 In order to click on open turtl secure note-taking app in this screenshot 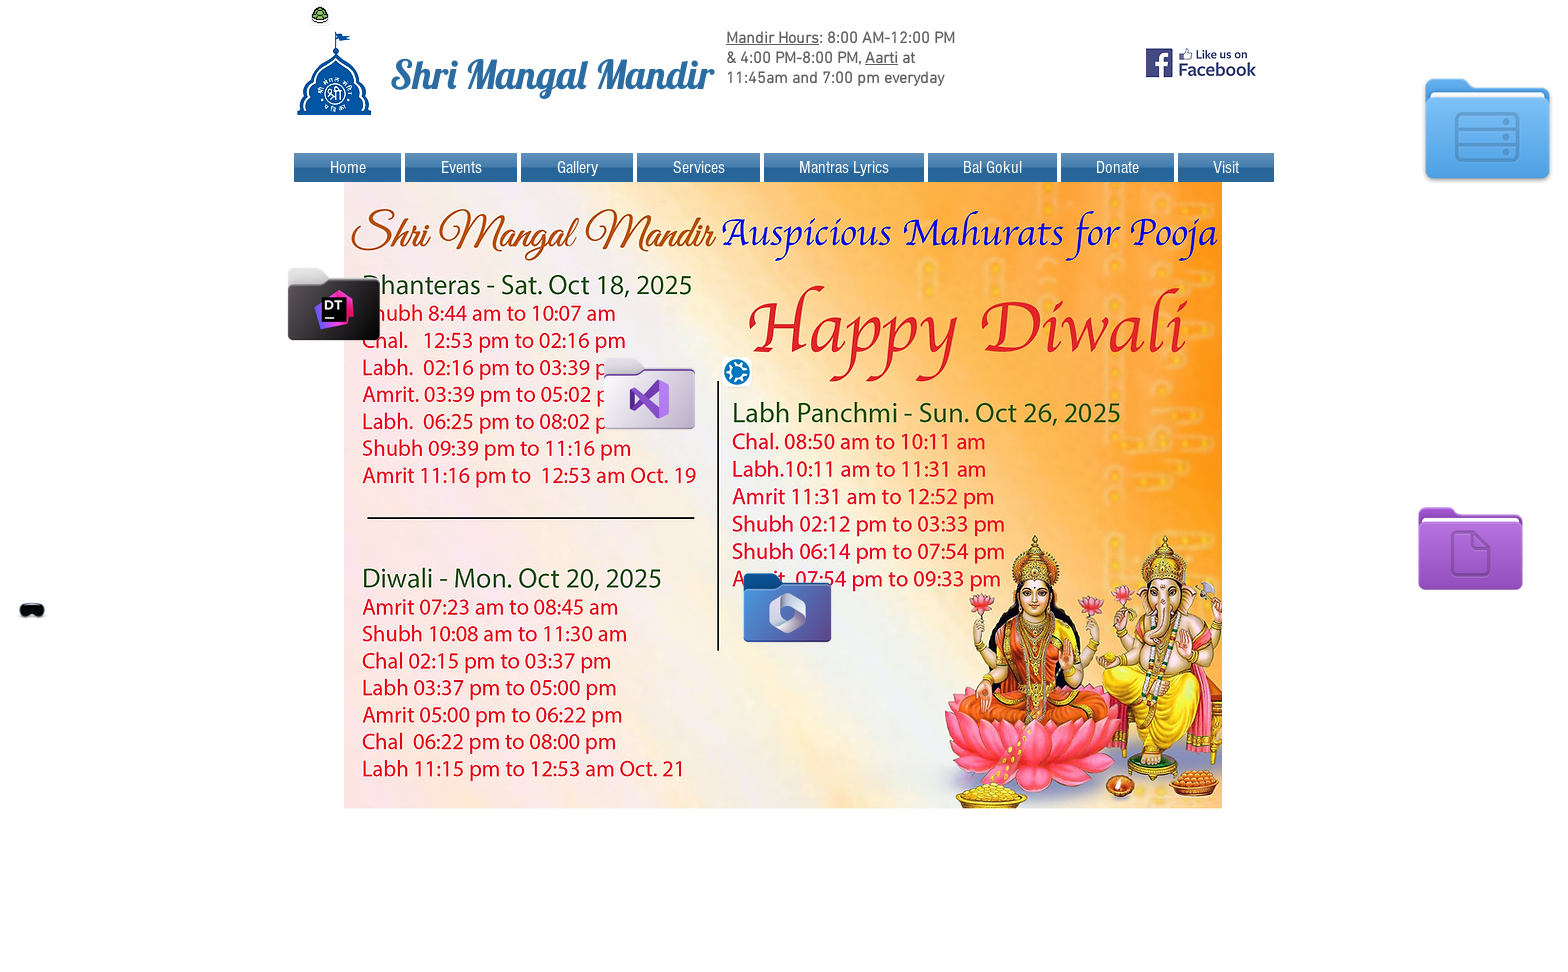, I will do `click(320, 15)`.